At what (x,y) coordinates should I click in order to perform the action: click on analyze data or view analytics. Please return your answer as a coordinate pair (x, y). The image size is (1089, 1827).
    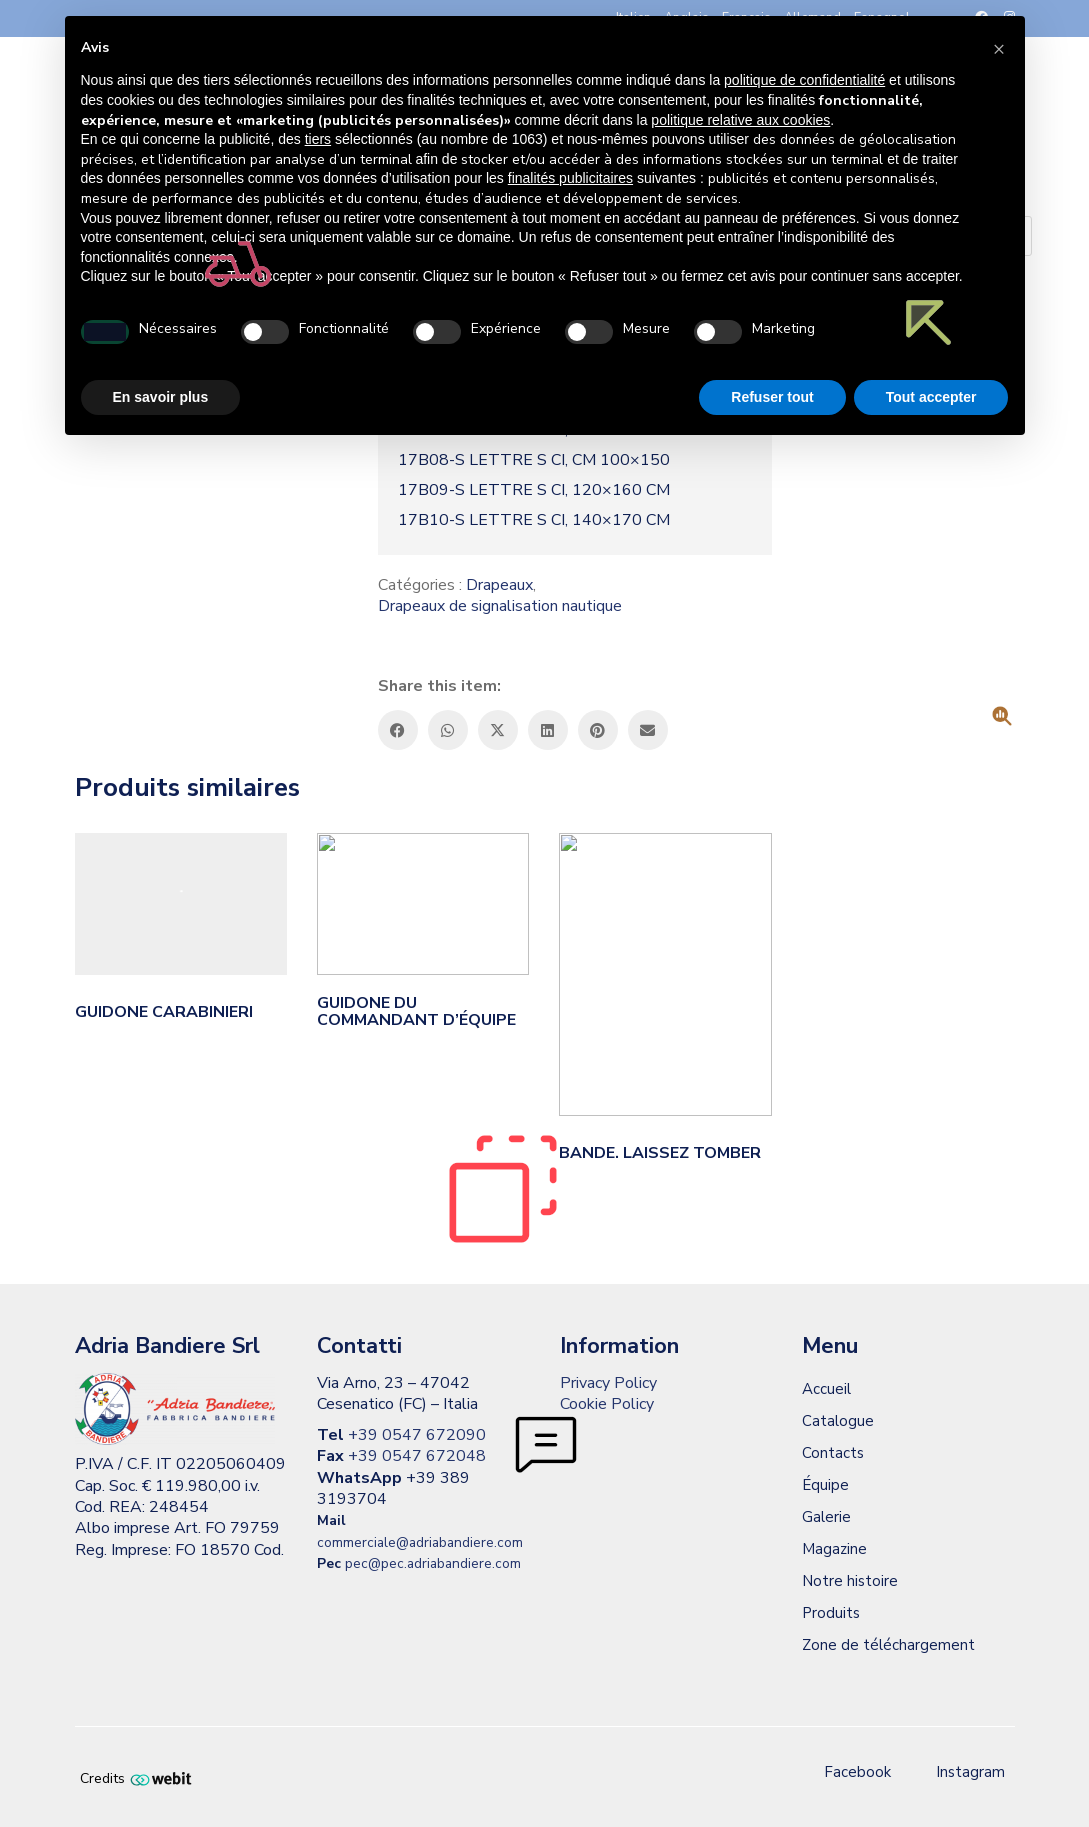
    Looking at the image, I should click on (1002, 716).